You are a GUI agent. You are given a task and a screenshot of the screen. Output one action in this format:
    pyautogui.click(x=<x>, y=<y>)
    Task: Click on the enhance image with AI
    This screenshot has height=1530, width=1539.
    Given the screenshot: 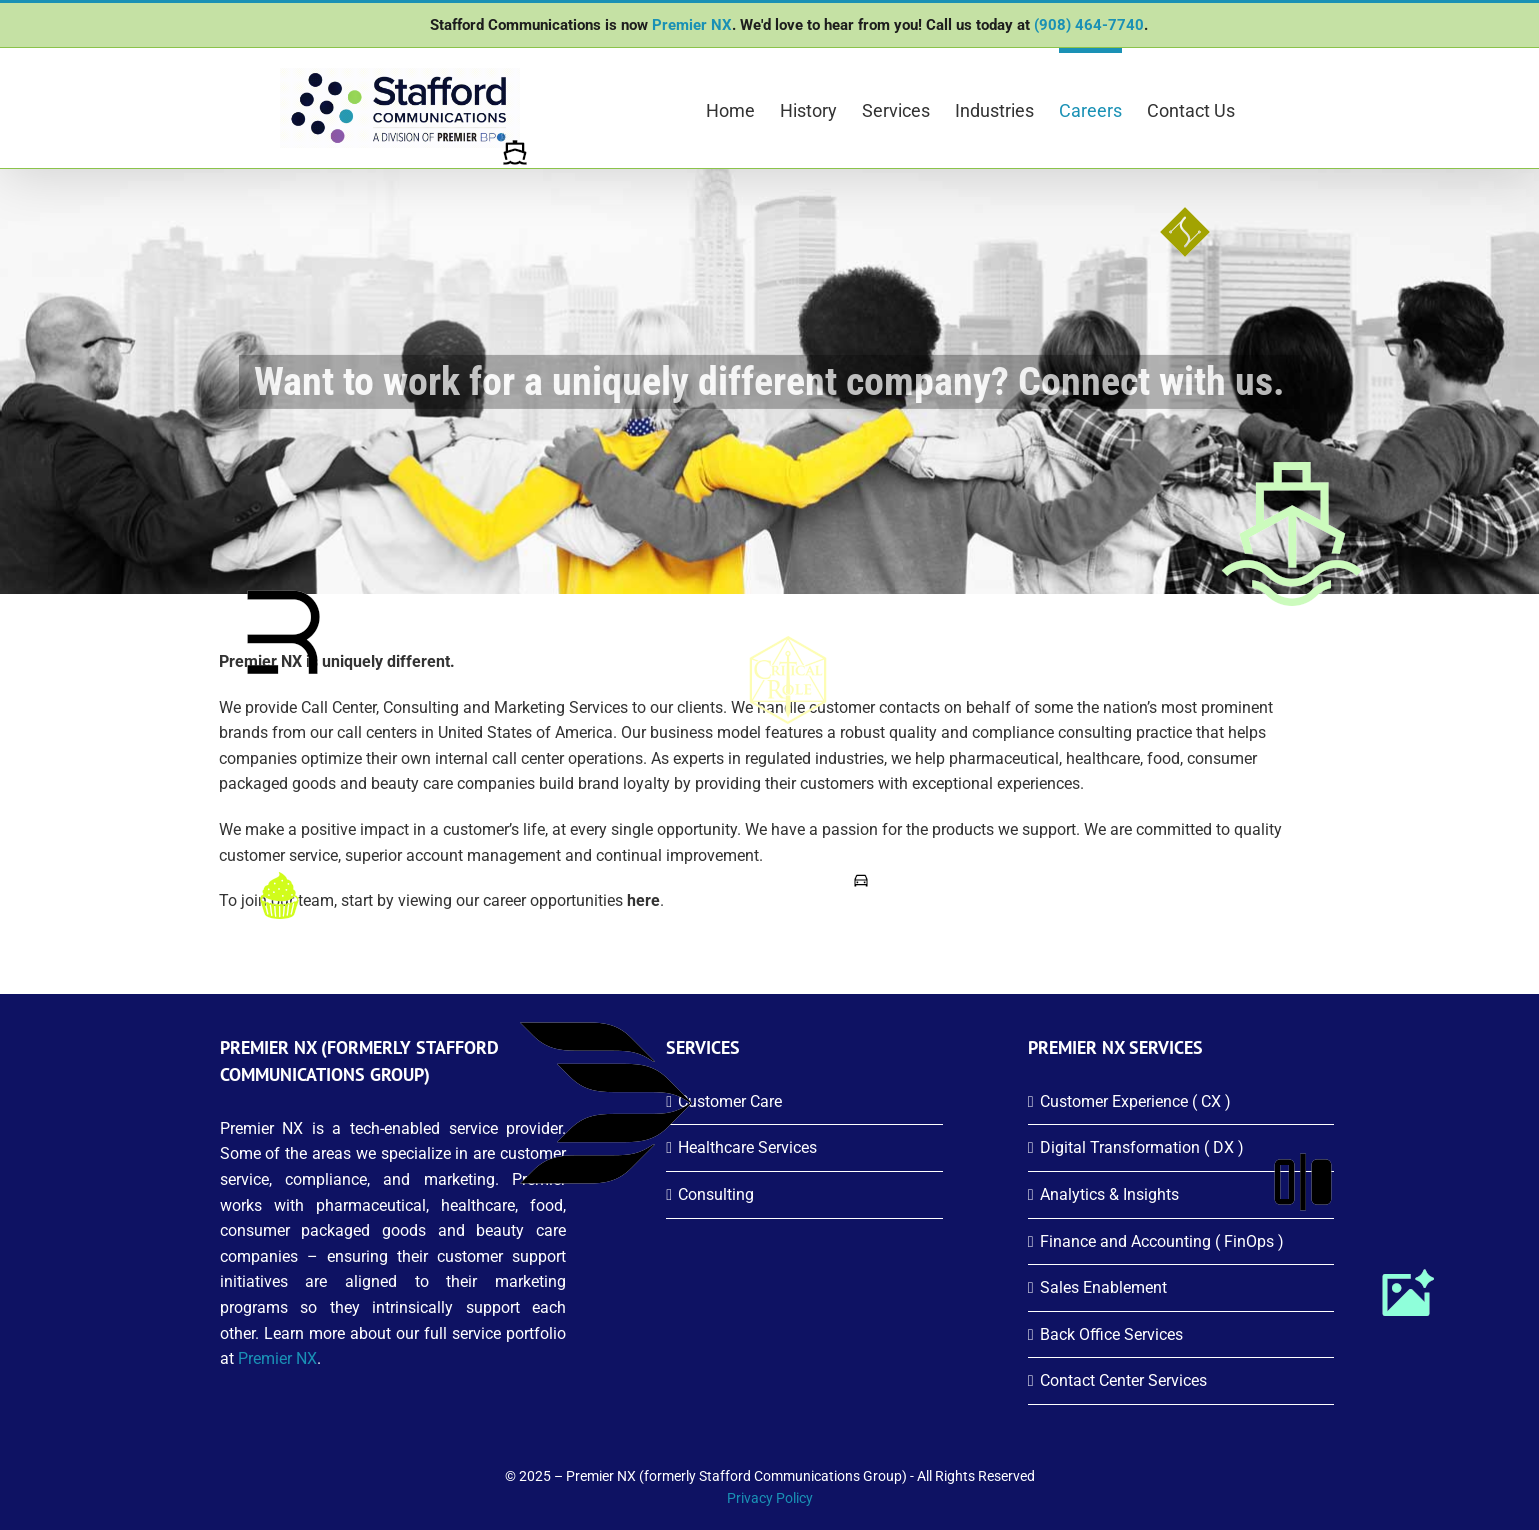 What is the action you would take?
    pyautogui.click(x=1406, y=1295)
    